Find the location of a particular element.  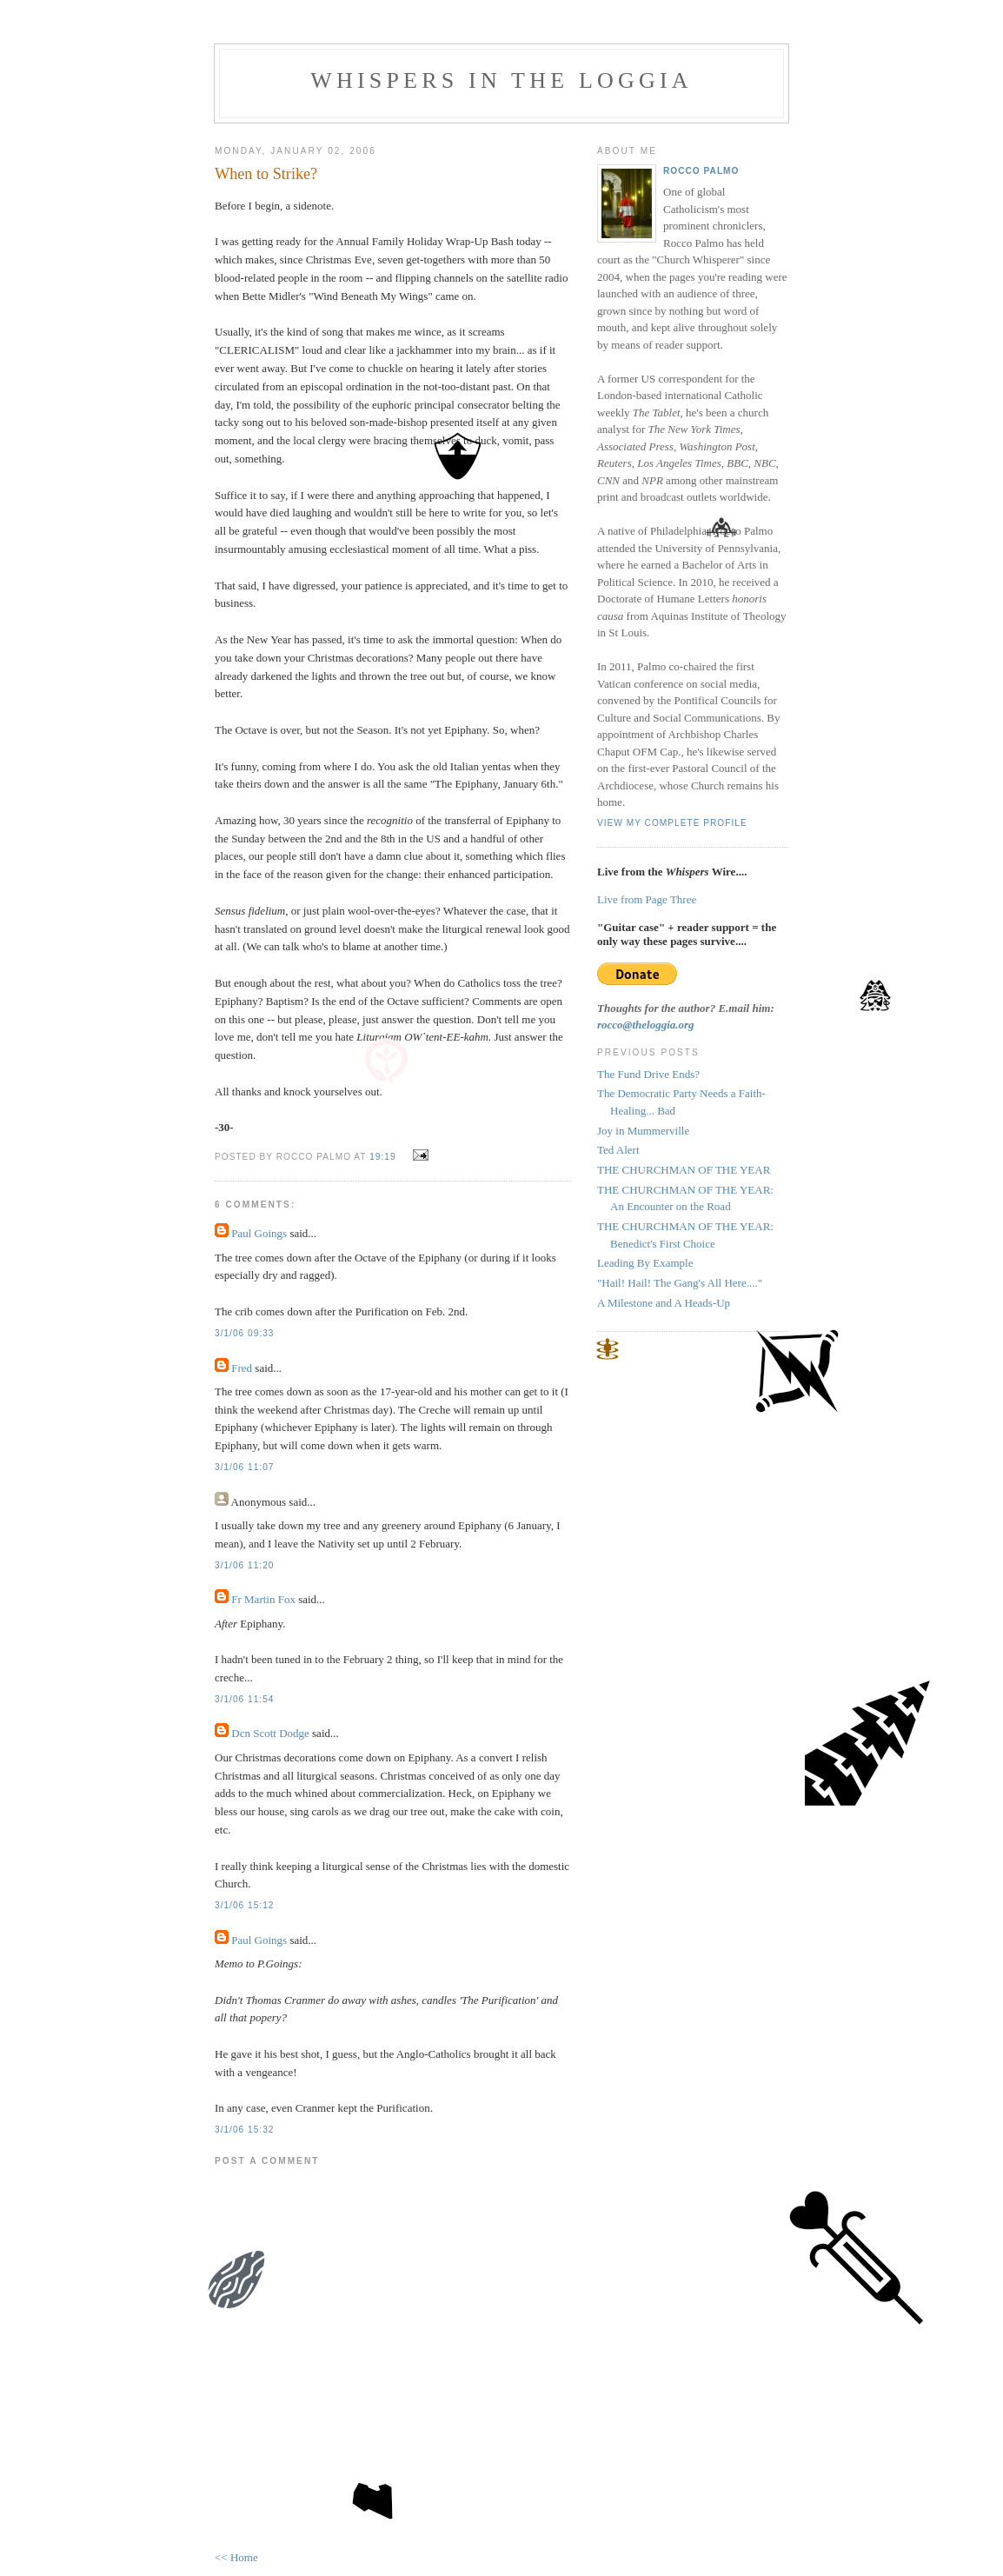

select pirate captain character or avatar is located at coordinates (875, 995).